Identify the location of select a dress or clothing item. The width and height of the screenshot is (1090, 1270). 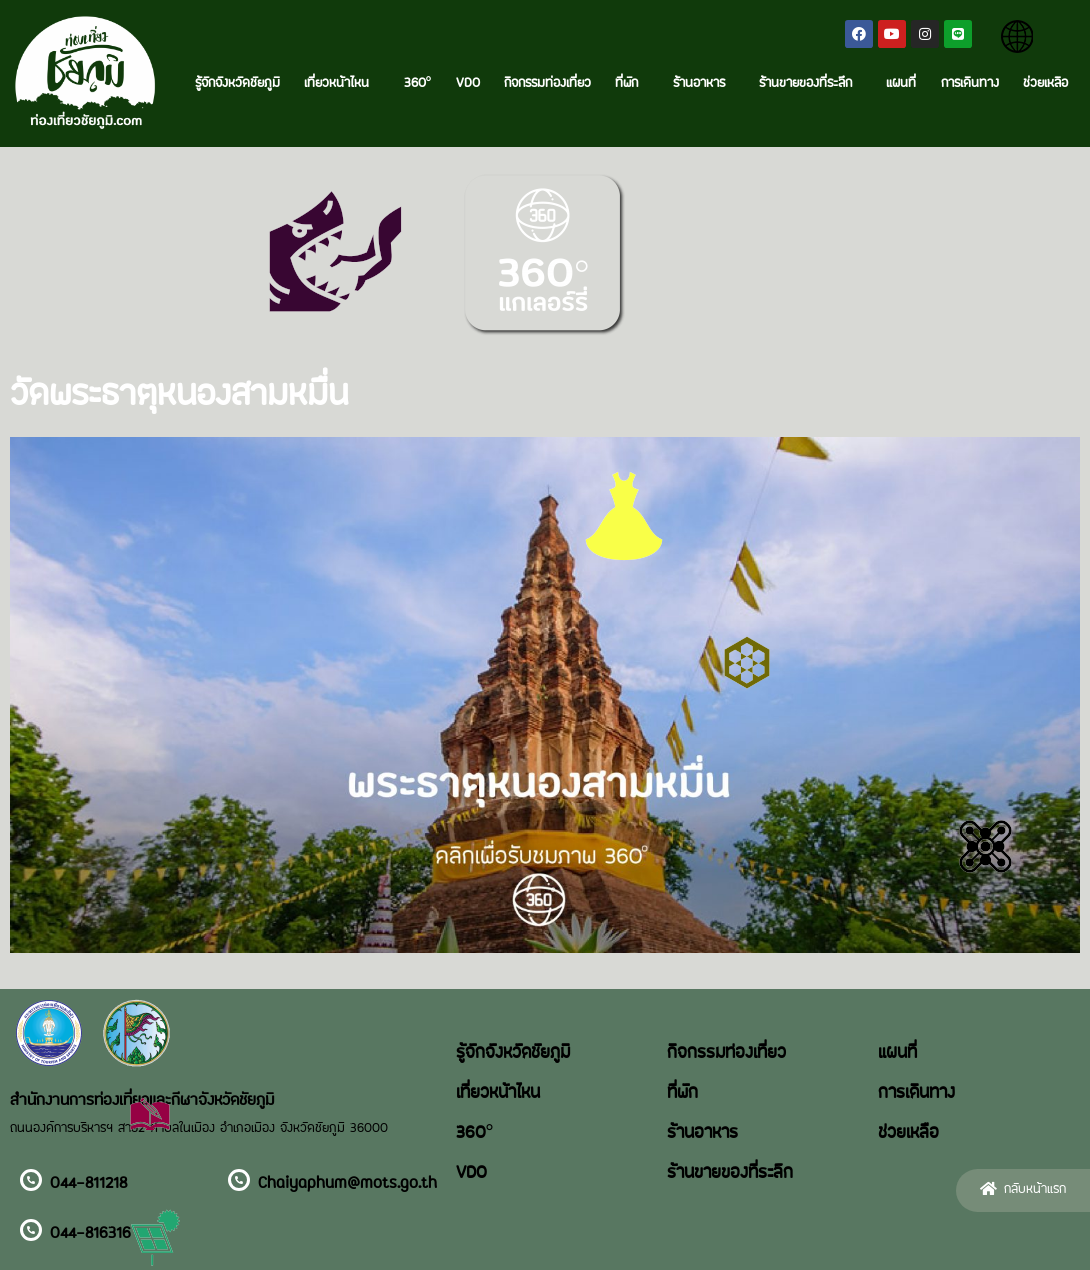
(624, 516).